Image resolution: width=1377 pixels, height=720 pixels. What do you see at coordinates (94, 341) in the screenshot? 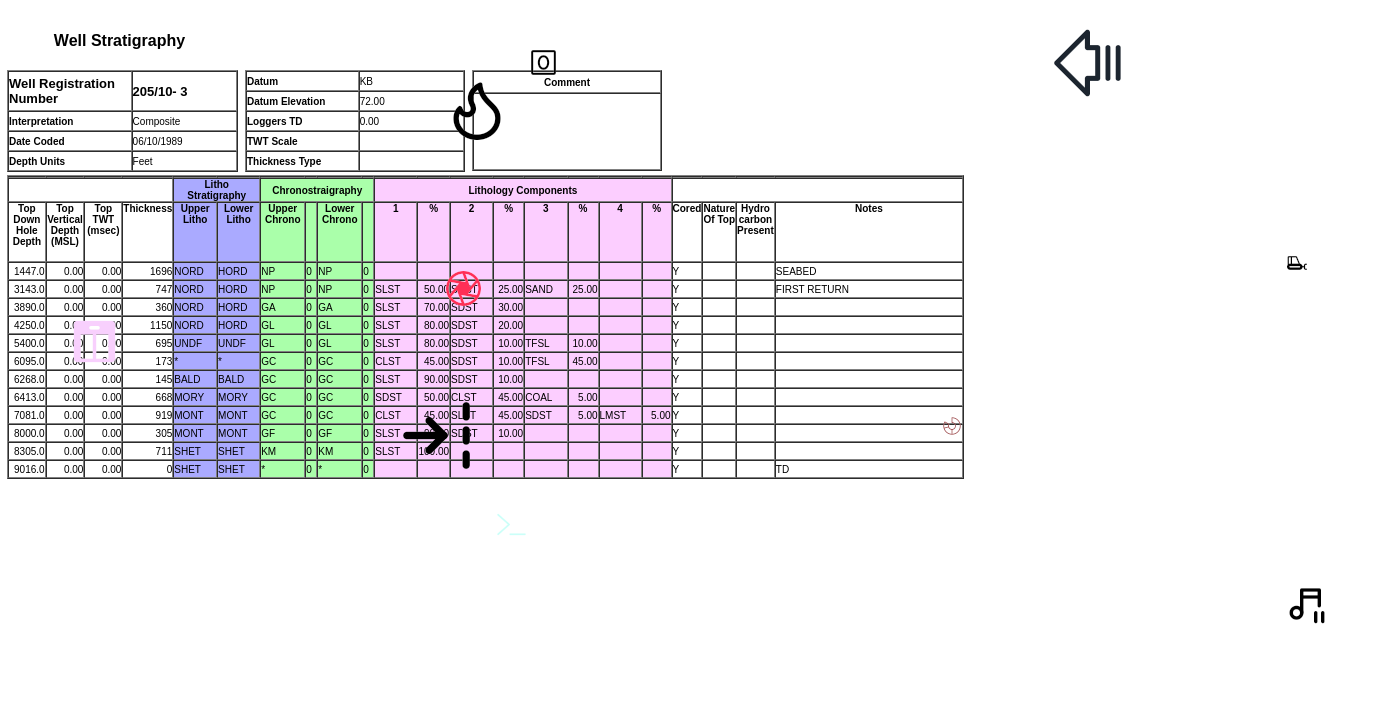
I see `indicates elevator access or location` at bounding box center [94, 341].